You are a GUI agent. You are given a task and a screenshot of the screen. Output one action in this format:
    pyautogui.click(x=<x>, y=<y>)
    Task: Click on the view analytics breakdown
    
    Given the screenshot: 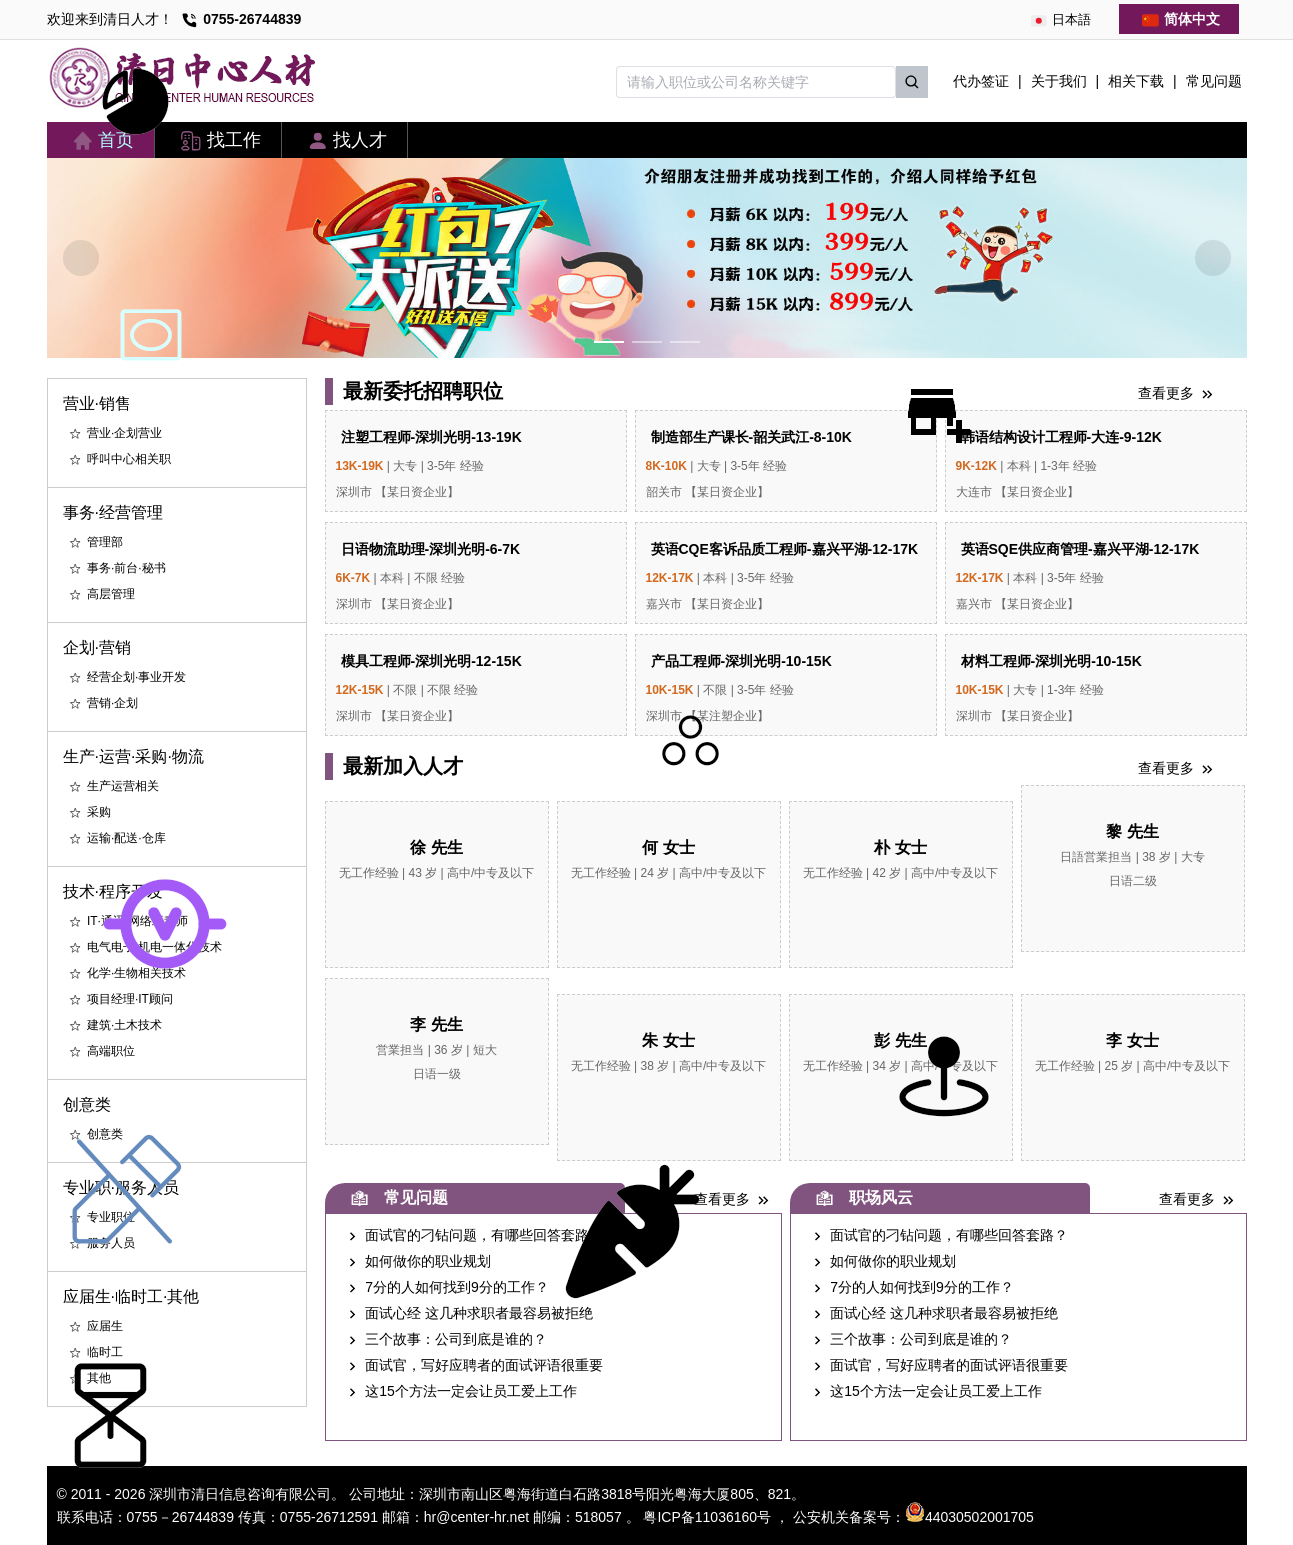 What is the action you would take?
    pyautogui.click(x=135, y=101)
    